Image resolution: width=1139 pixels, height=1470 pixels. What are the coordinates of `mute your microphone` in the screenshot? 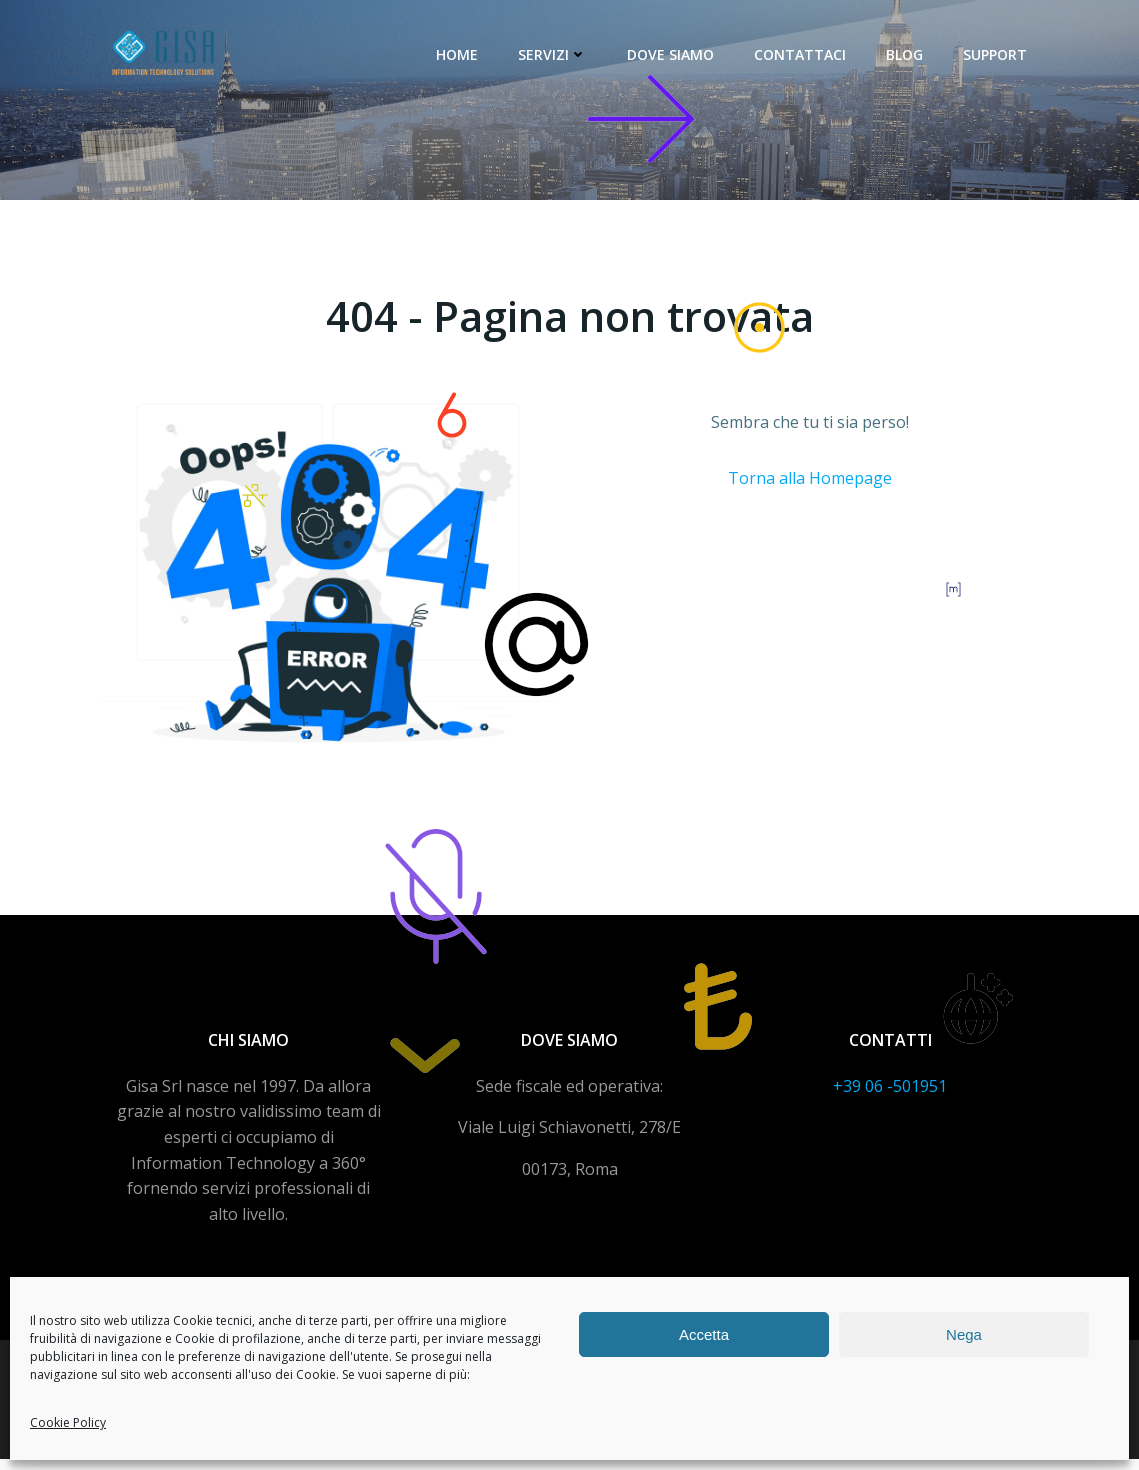 It's located at (436, 894).